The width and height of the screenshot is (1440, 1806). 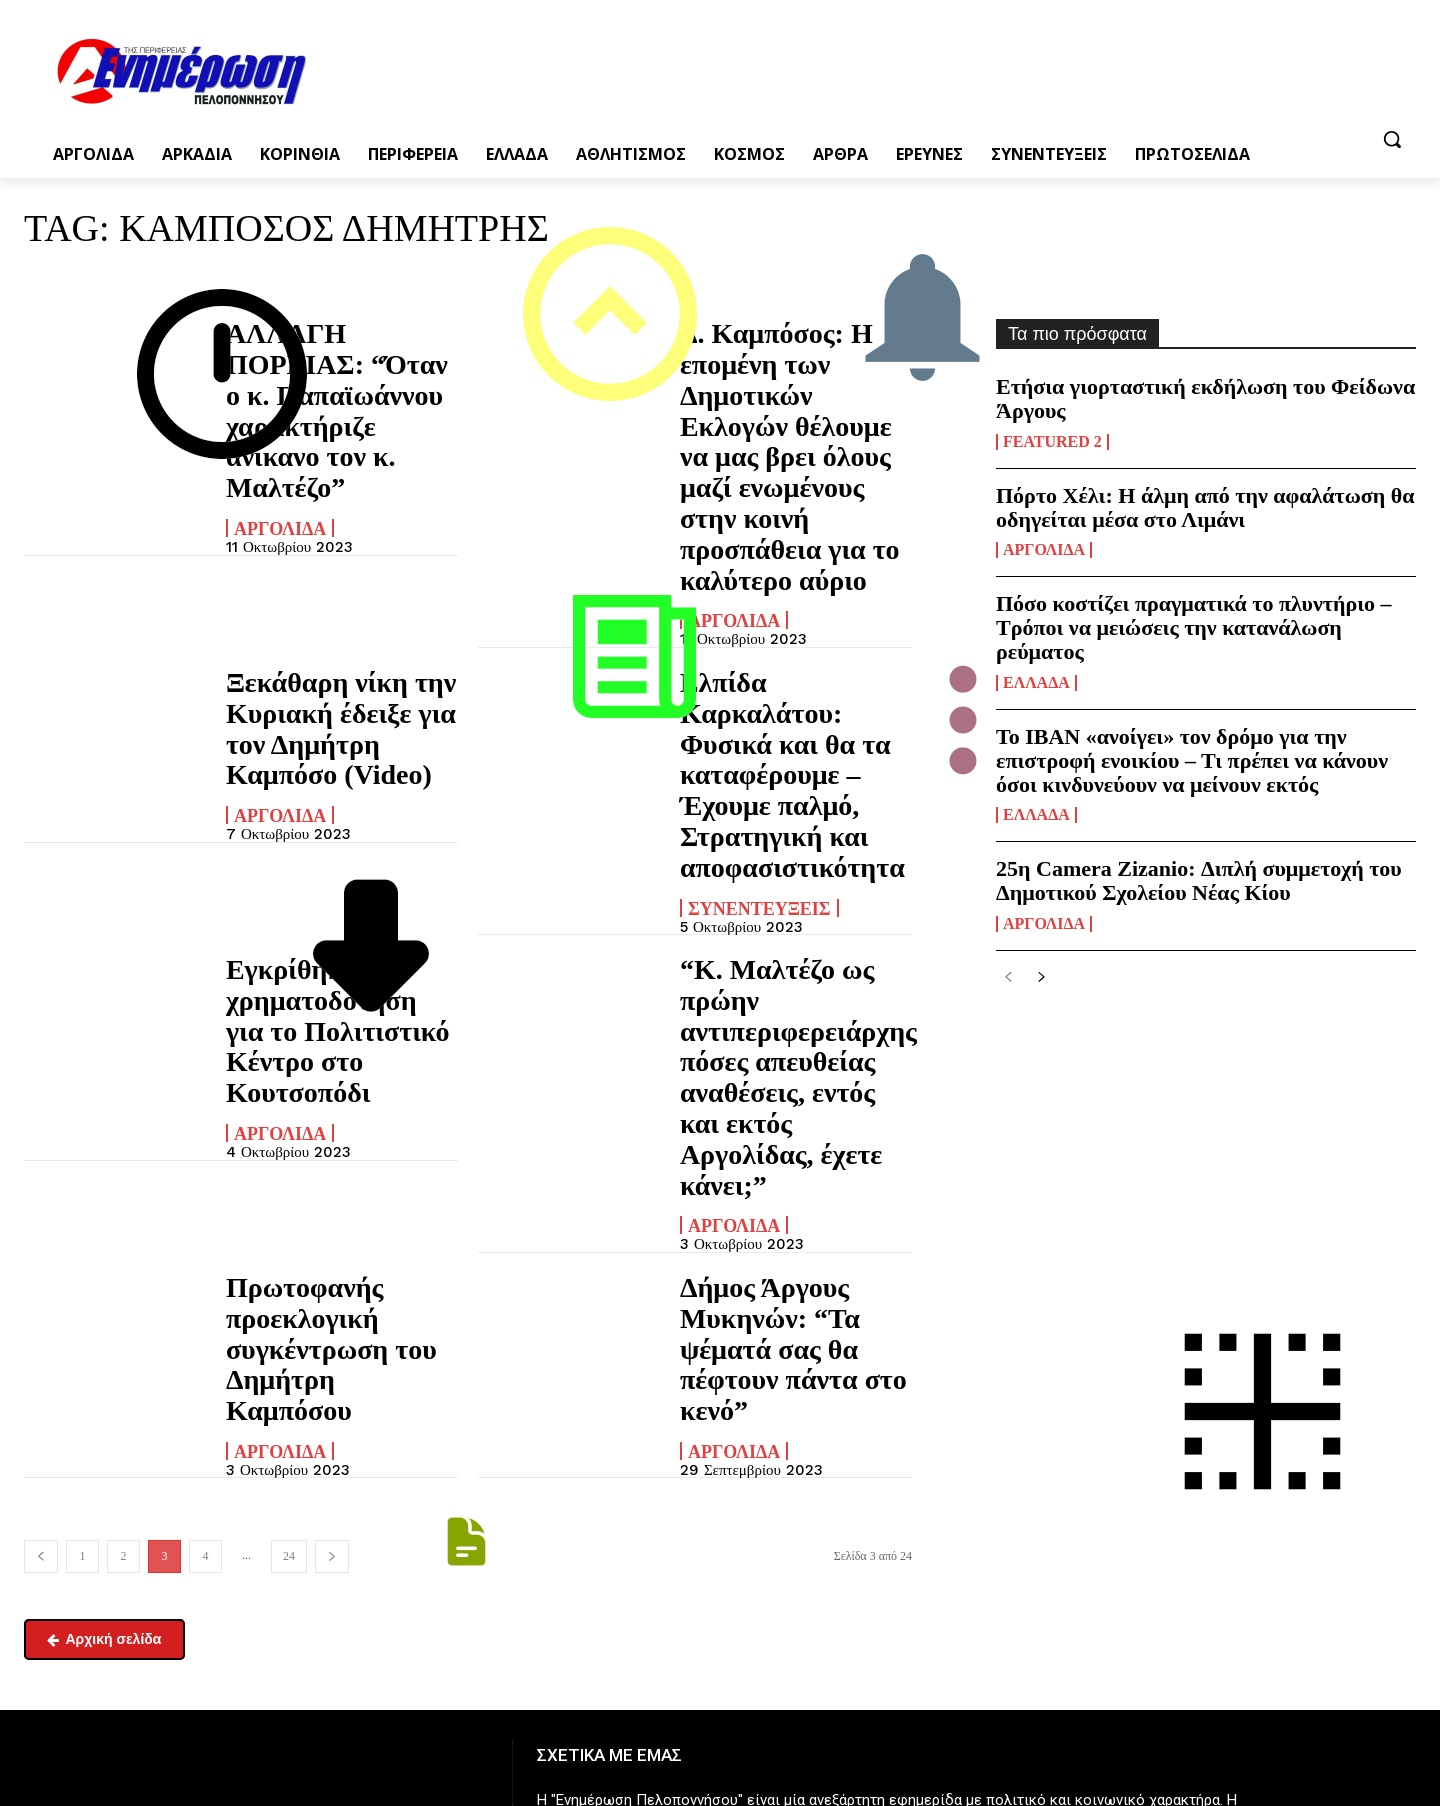 I want to click on view notifications, so click(x=922, y=317).